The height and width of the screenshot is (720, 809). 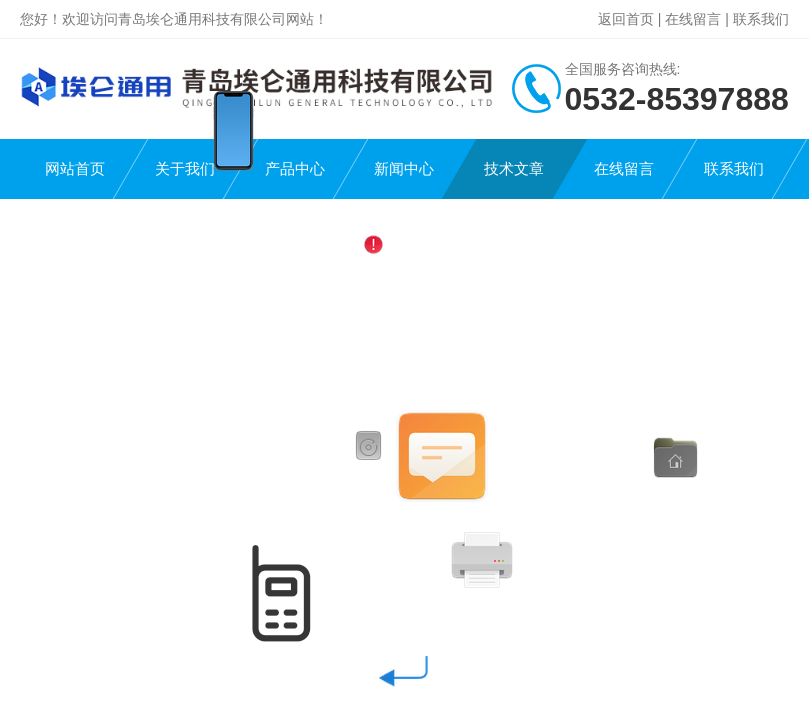 I want to click on reply to an email message, so click(x=402, y=667).